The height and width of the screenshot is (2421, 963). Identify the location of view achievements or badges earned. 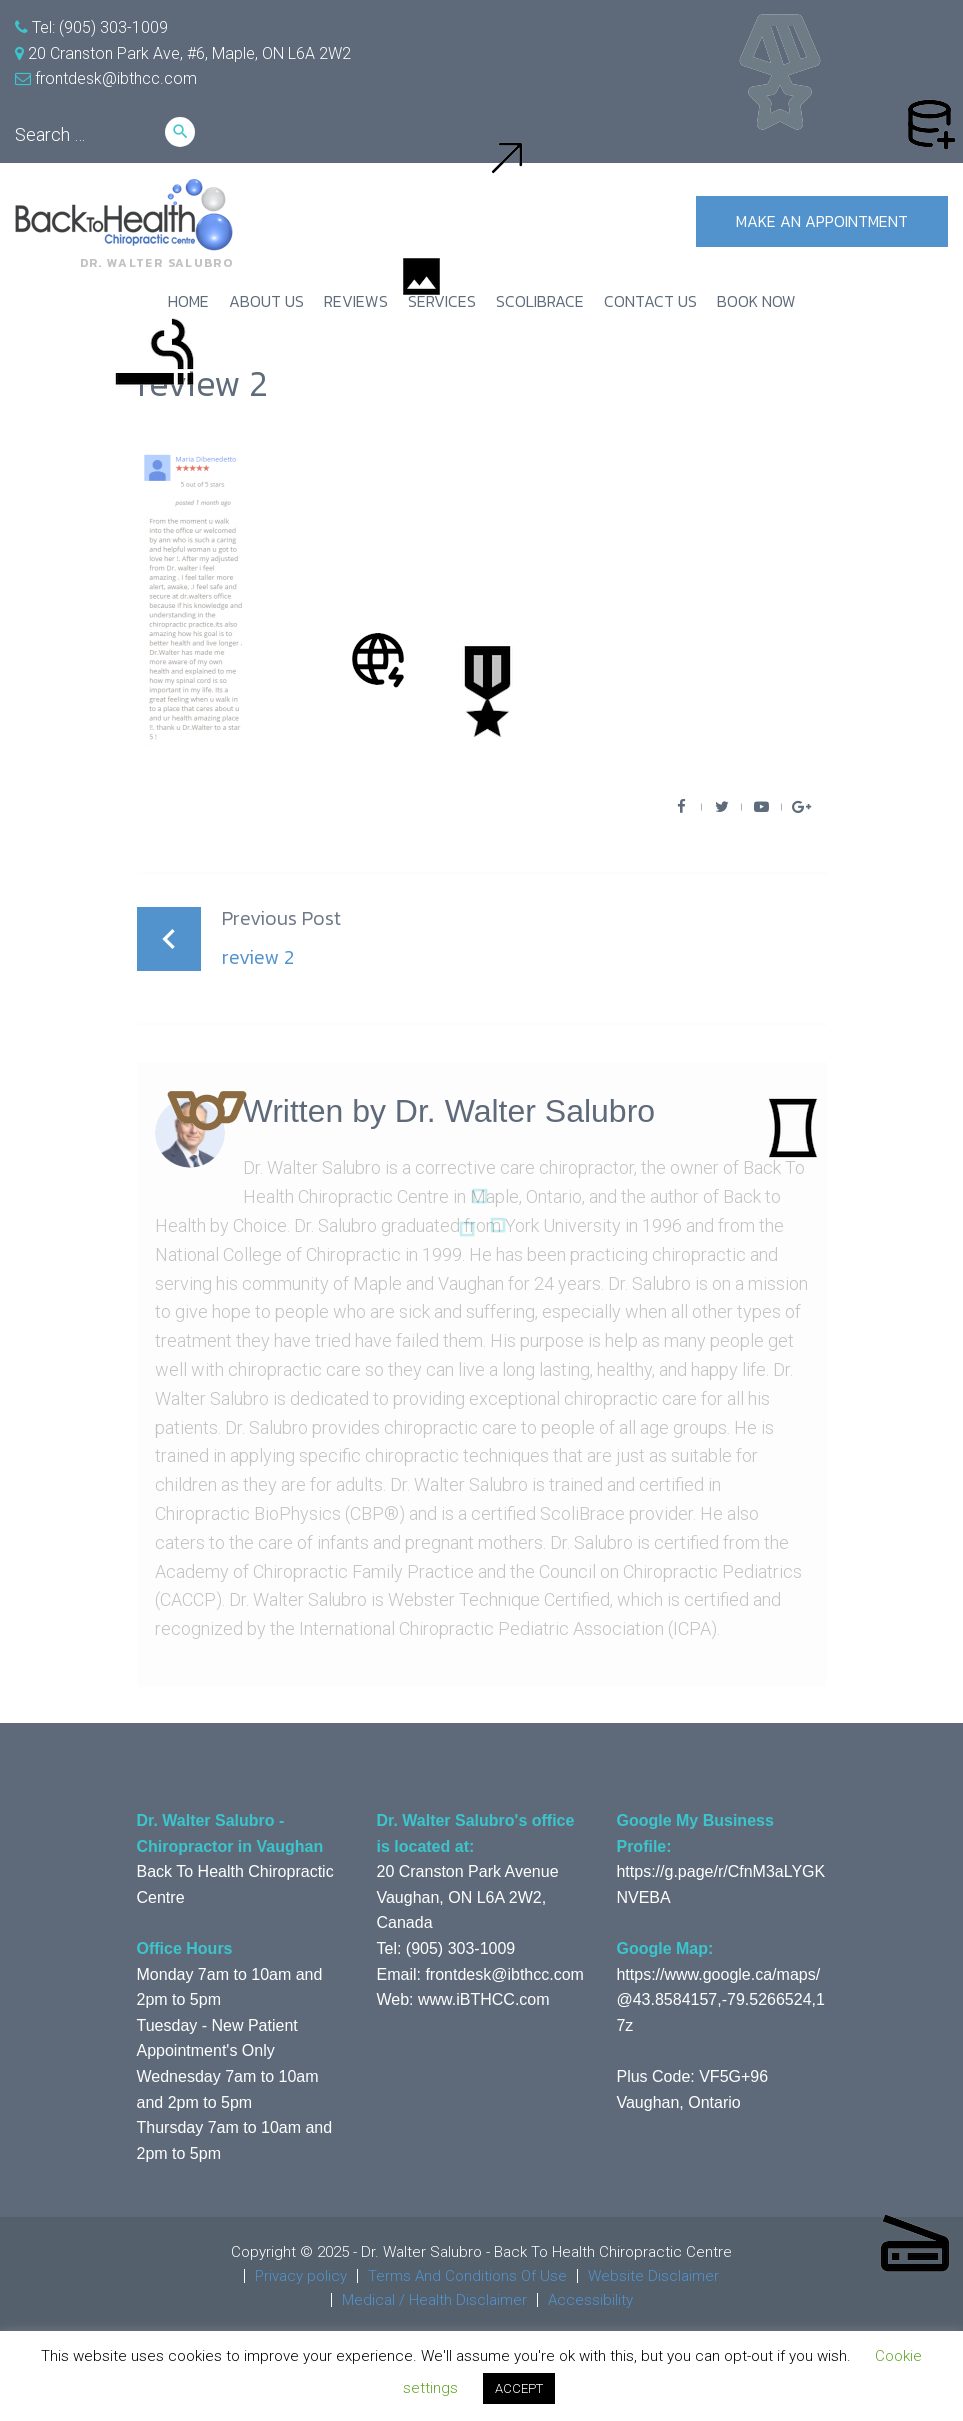
(487, 691).